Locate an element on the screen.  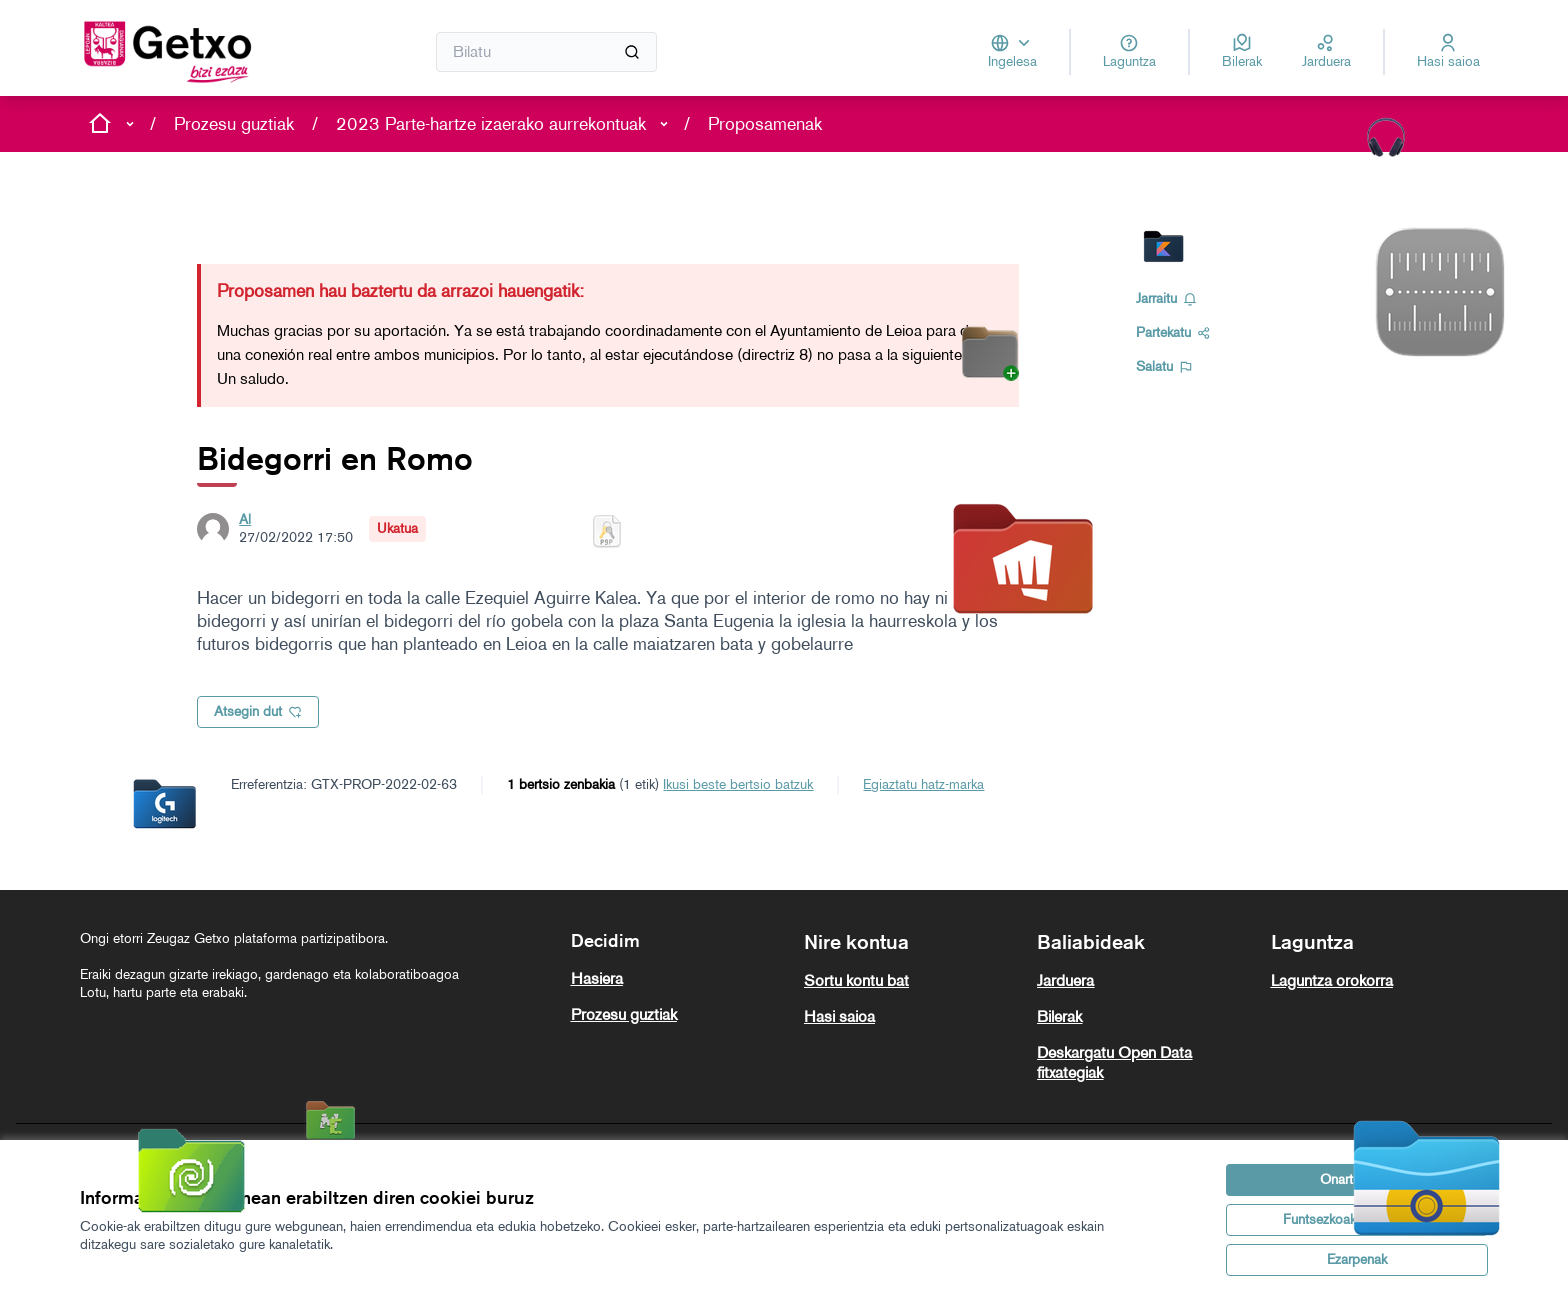
open GameJolt files folder is located at coordinates (191, 1173).